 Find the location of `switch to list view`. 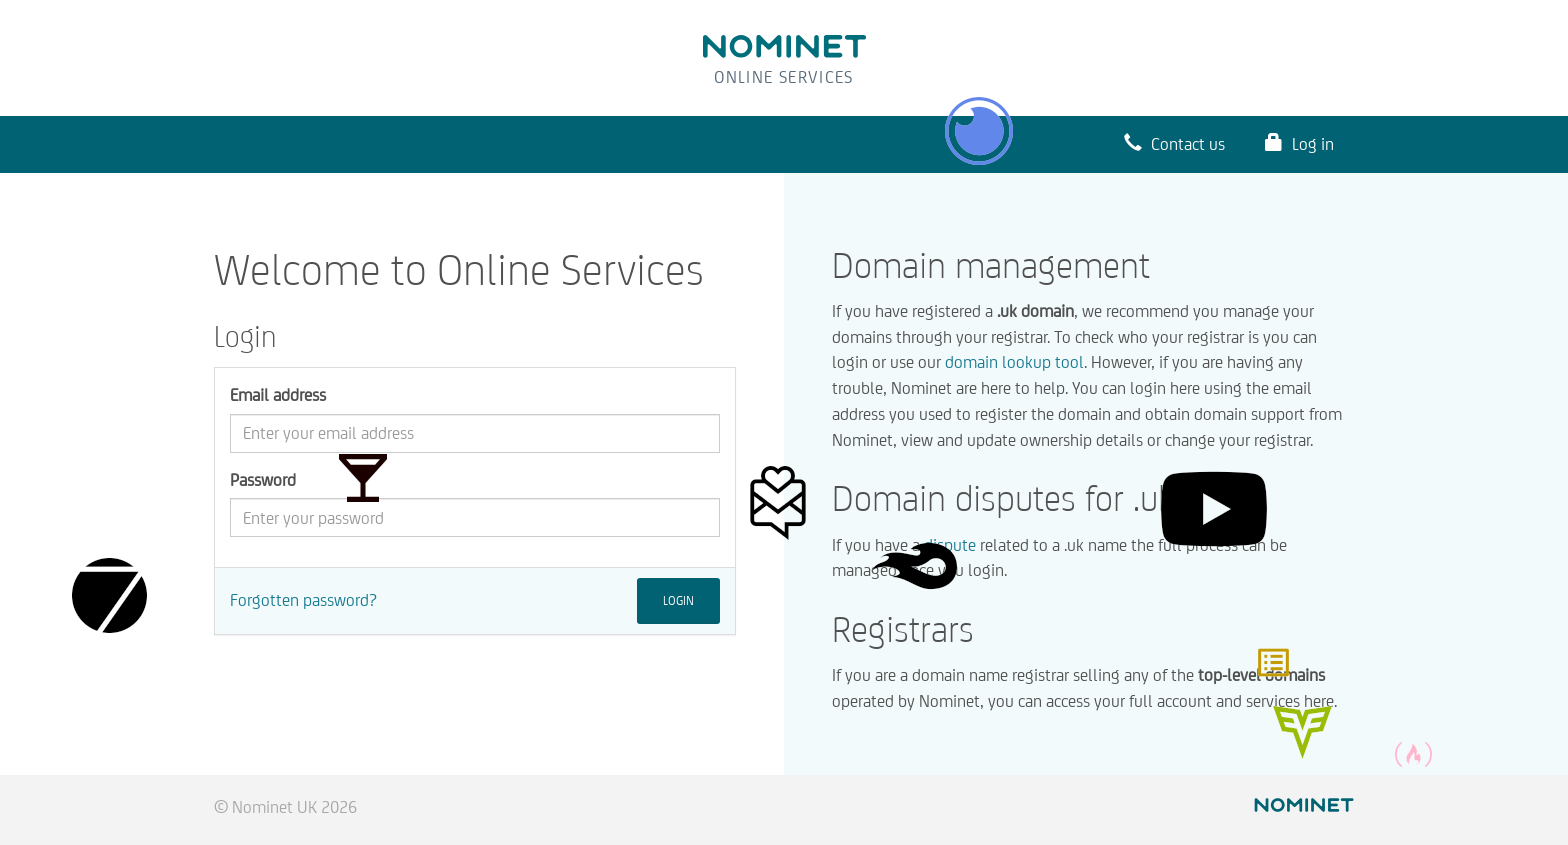

switch to list view is located at coordinates (1273, 662).